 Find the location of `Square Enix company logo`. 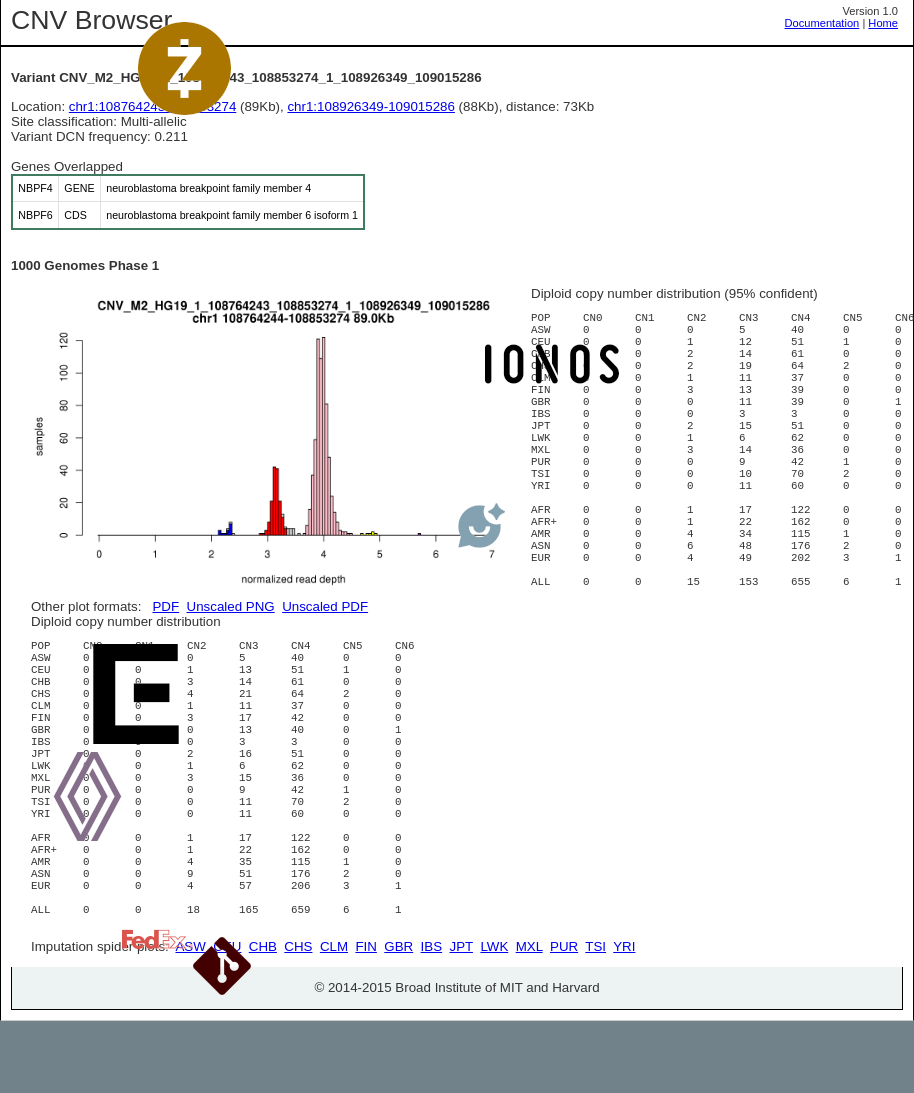

Square Enix company logo is located at coordinates (136, 694).